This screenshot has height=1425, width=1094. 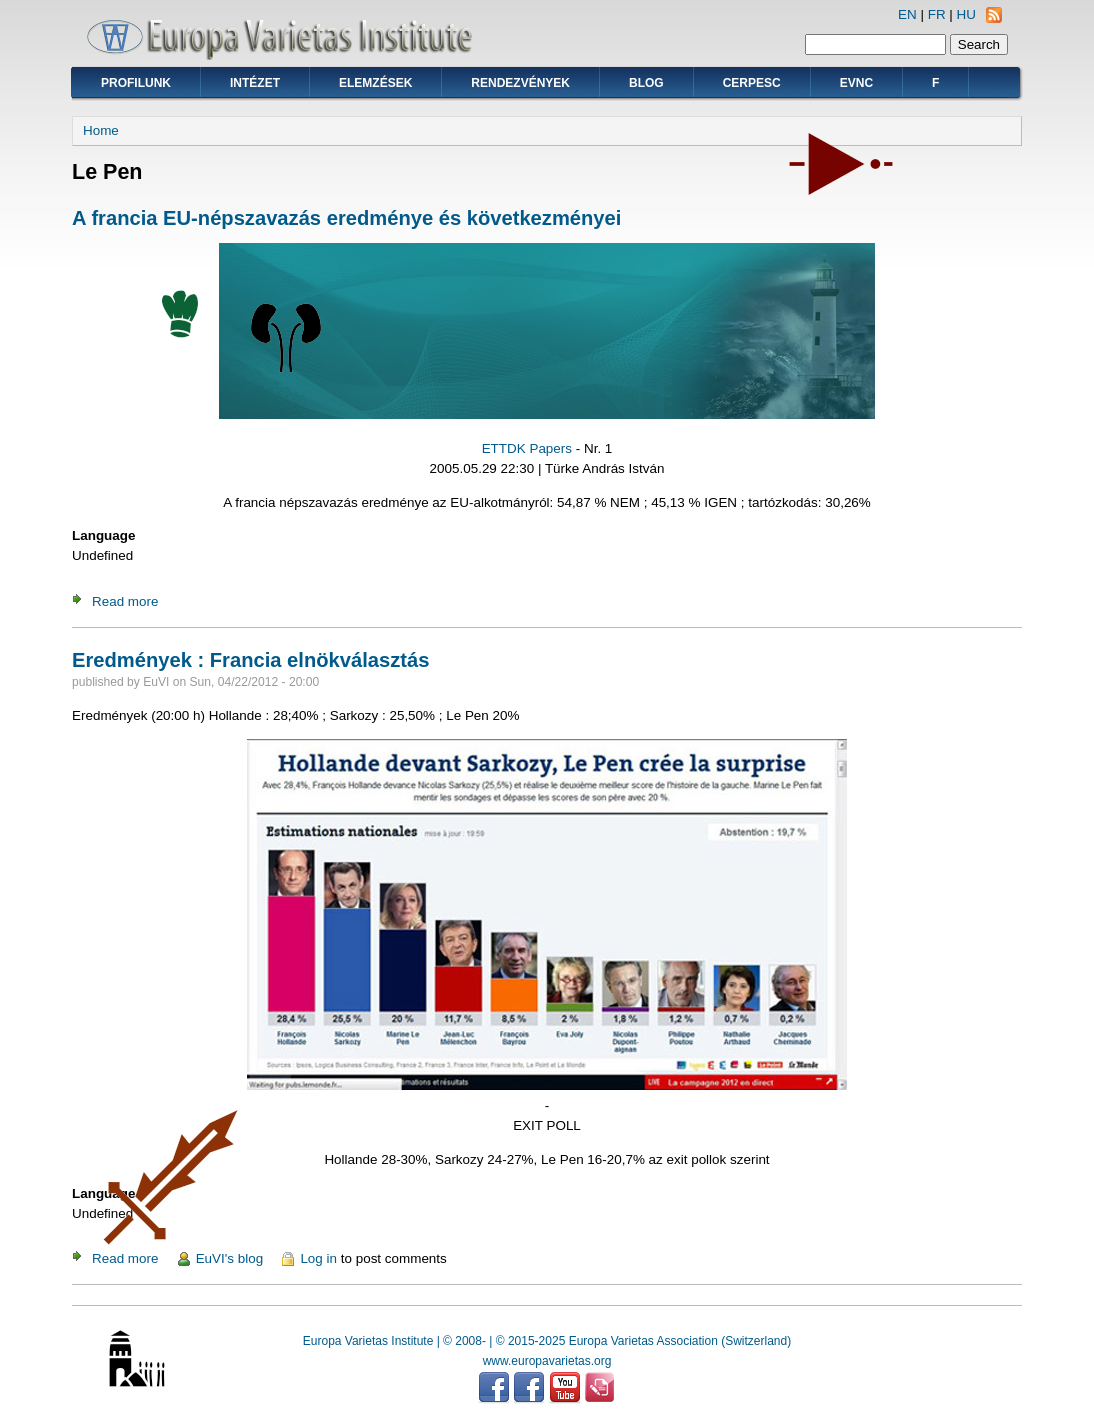 What do you see at coordinates (841, 164) in the screenshot?
I see `represents a NOT logic gate in circuit design` at bounding box center [841, 164].